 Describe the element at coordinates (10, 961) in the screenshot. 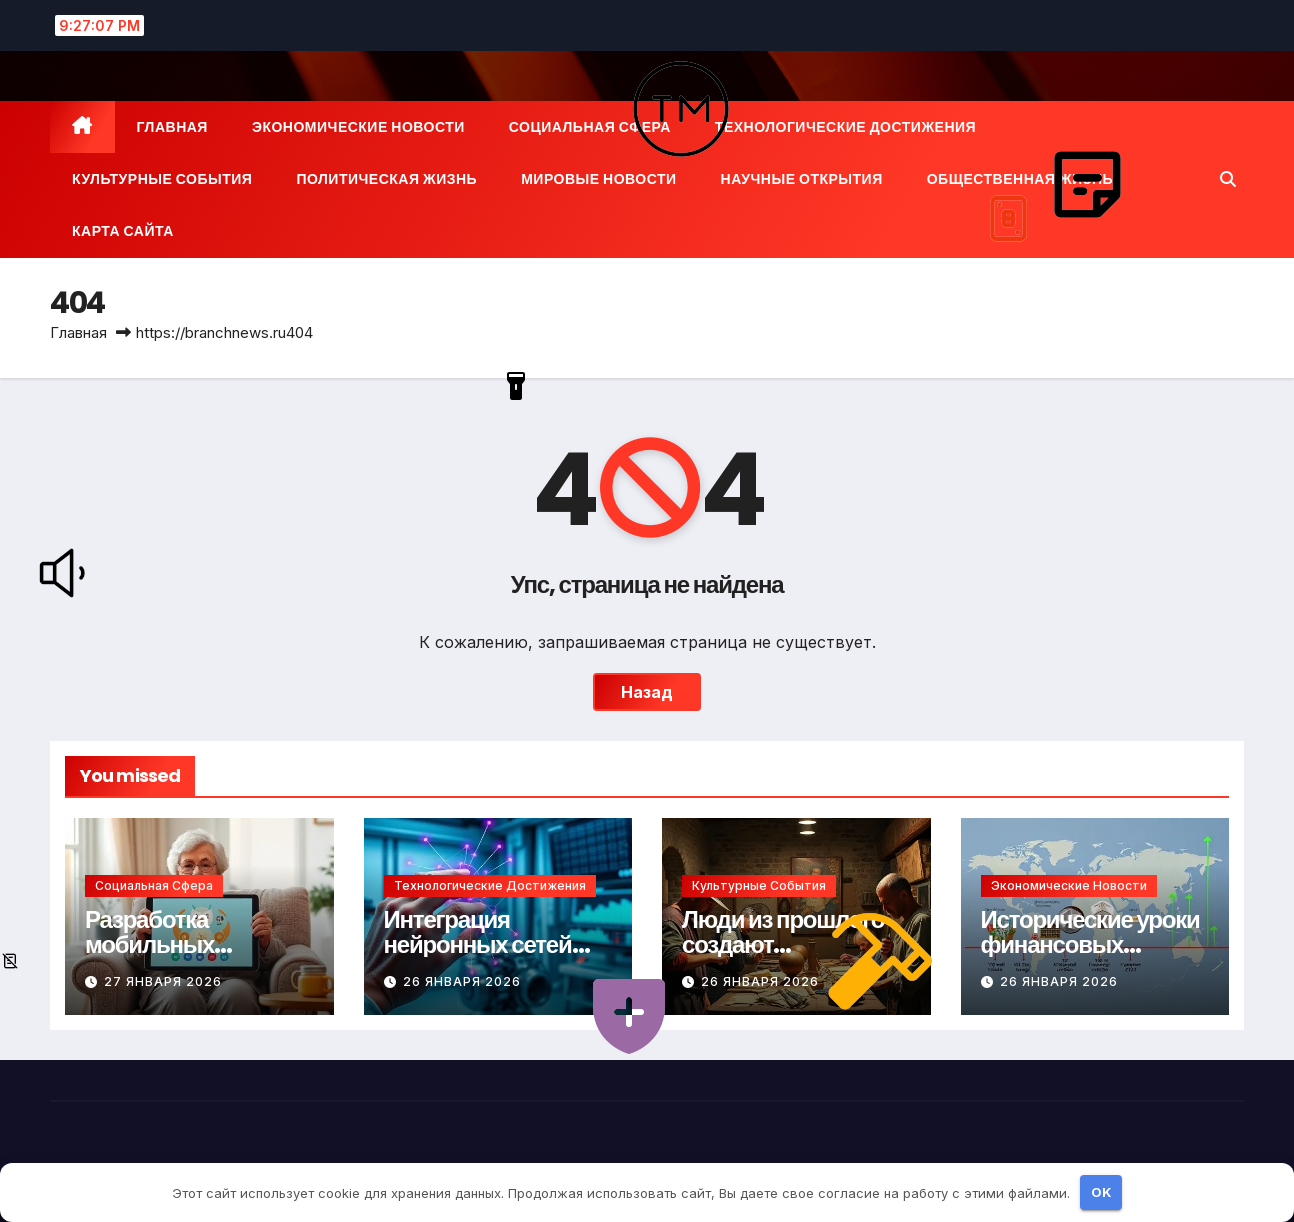

I see `notes feature disabled` at that location.